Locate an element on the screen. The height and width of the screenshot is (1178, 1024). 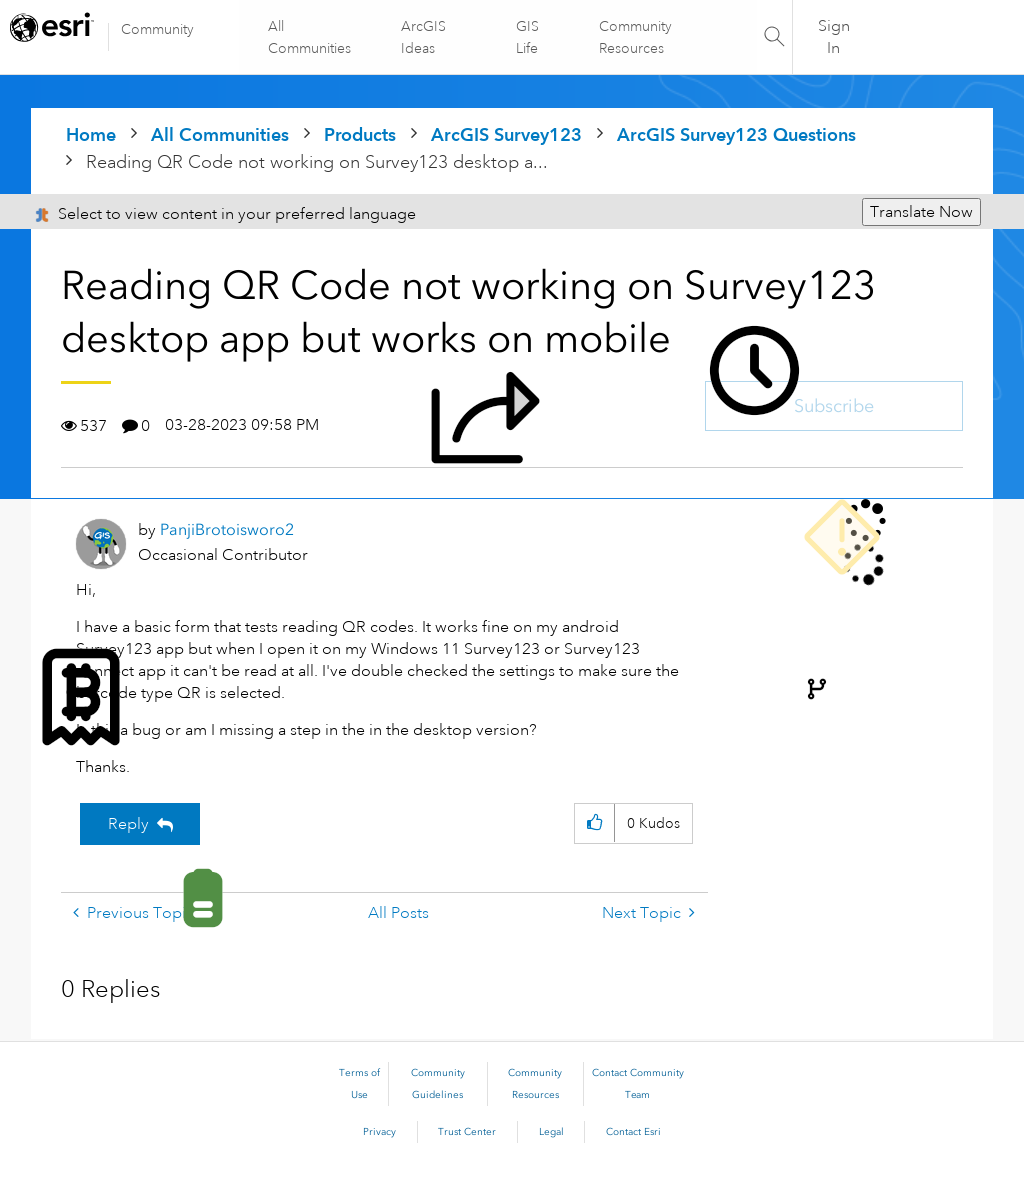
battery at approximately 50% charge is located at coordinates (203, 898).